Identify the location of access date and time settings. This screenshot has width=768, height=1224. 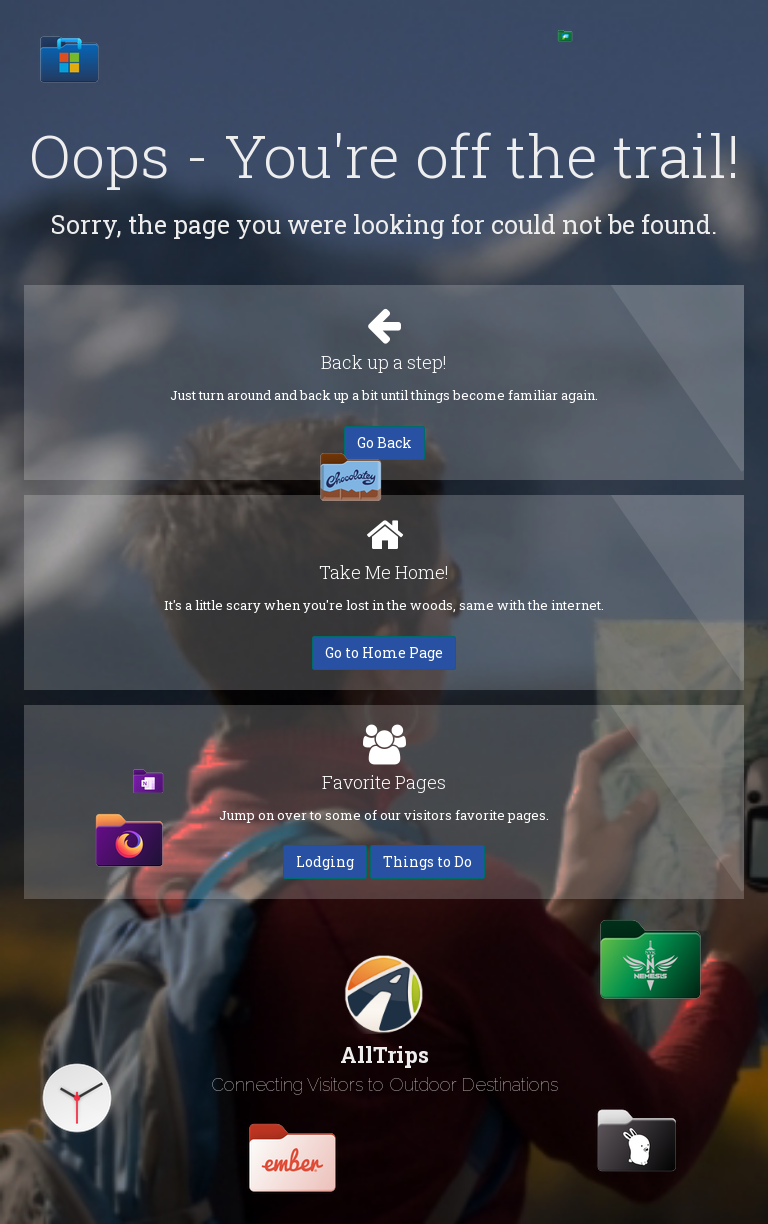
(77, 1098).